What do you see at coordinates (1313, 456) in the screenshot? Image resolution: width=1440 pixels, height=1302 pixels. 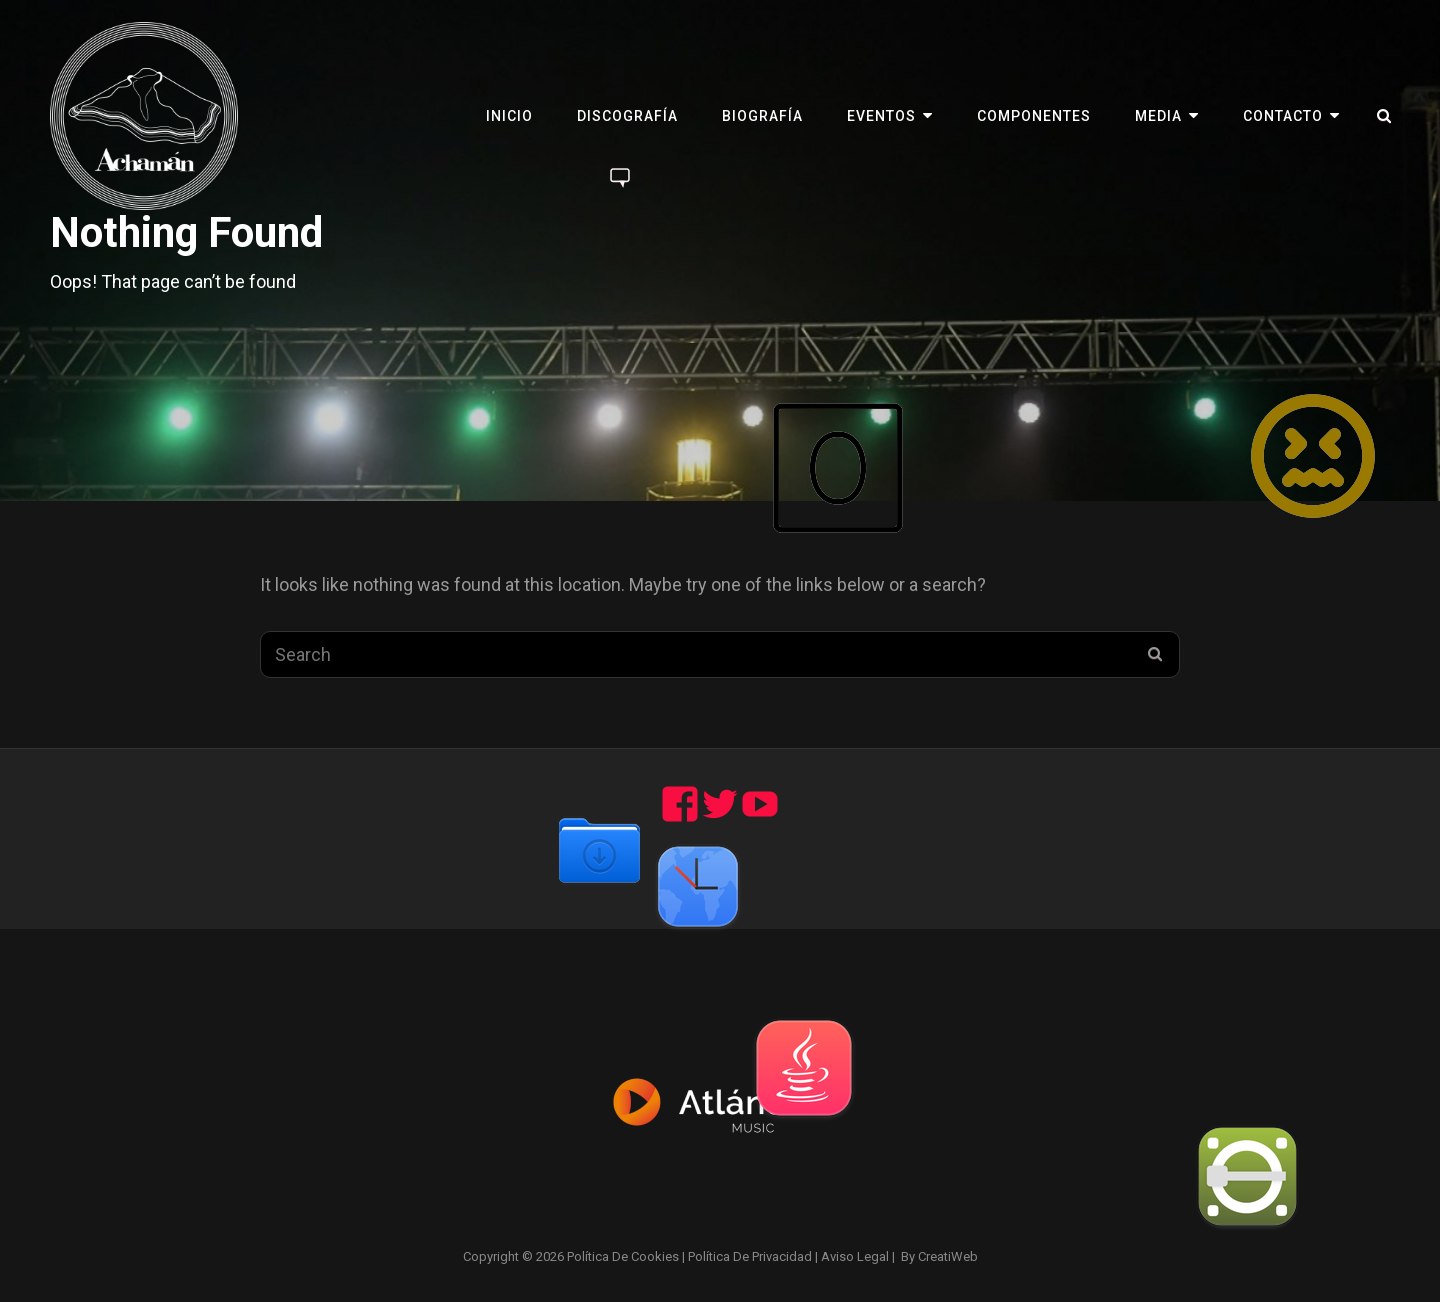 I see `express frustration or anger` at bounding box center [1313, 456].